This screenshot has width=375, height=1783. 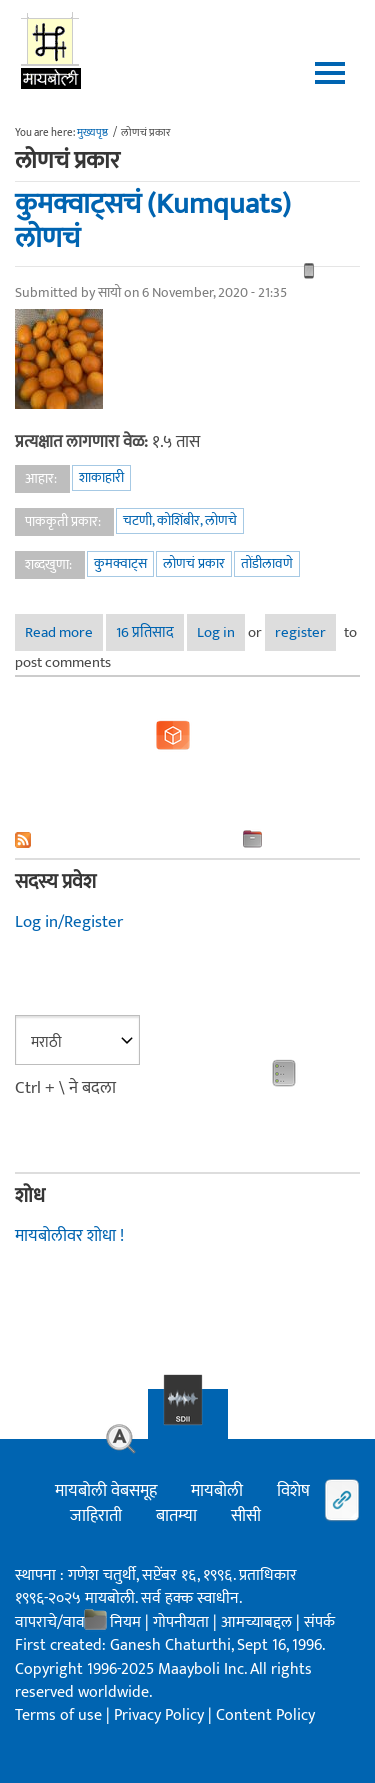 What do you see at coordinates (95, 1619) in the screenshot?
I see `an open folder in the file system` at bounding box center [95, 1619].